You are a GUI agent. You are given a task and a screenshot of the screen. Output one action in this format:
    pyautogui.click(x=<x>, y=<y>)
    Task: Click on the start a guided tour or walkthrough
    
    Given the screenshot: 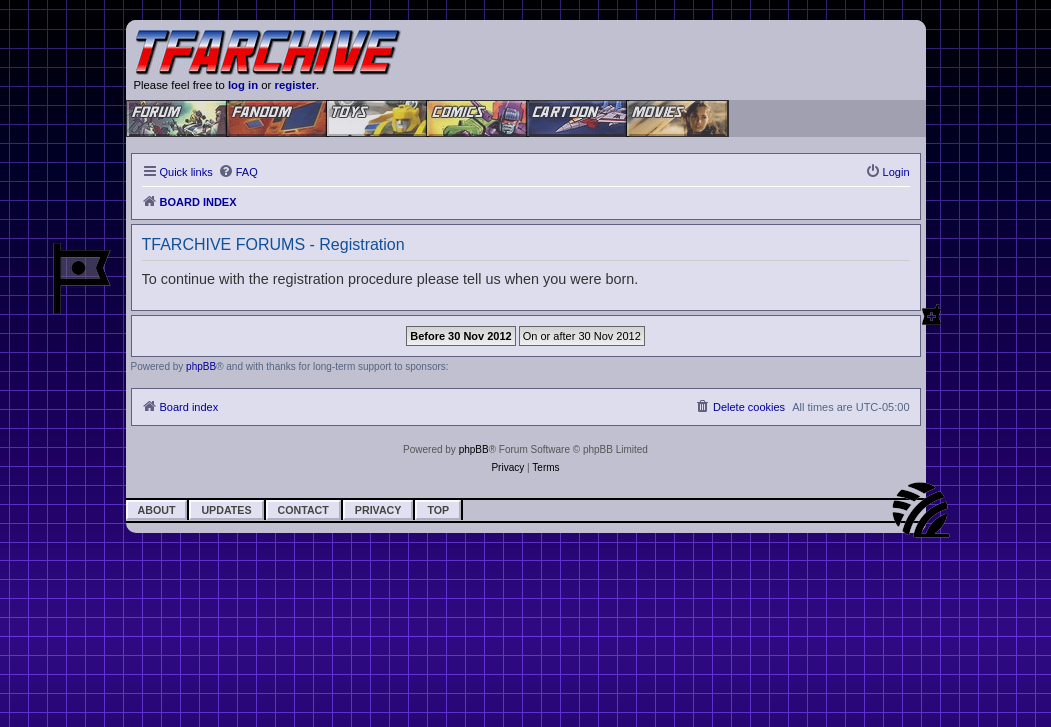 What is the action you would take?
    pyautogui.click(x=78, y=278)
    